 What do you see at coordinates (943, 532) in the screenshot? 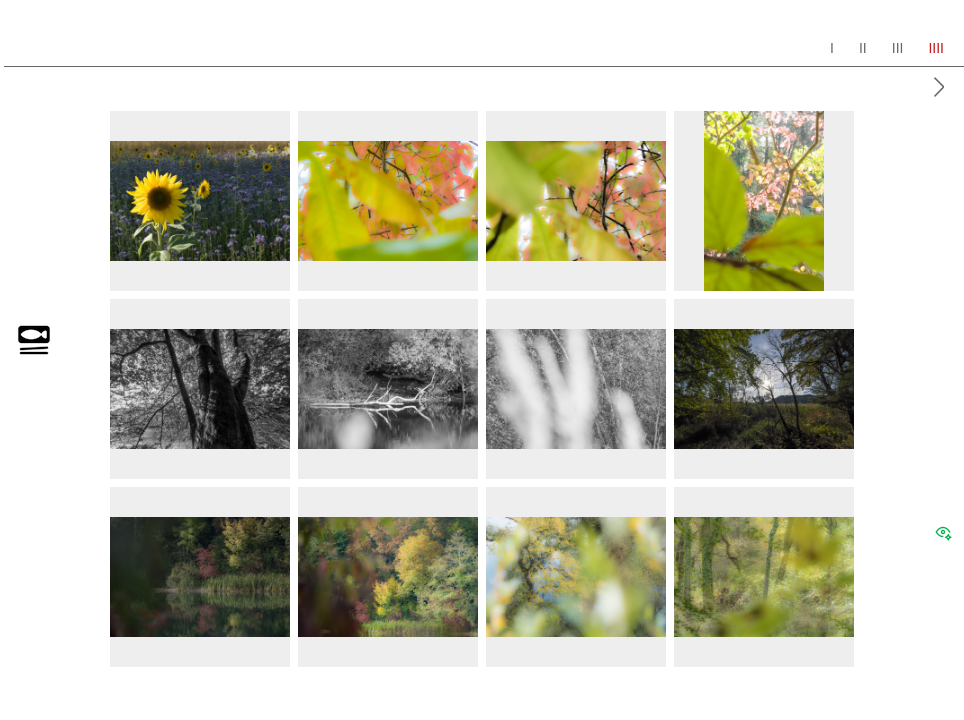
I see `enable smart view or AI-powered visual features` at bounding box center [943, 532].